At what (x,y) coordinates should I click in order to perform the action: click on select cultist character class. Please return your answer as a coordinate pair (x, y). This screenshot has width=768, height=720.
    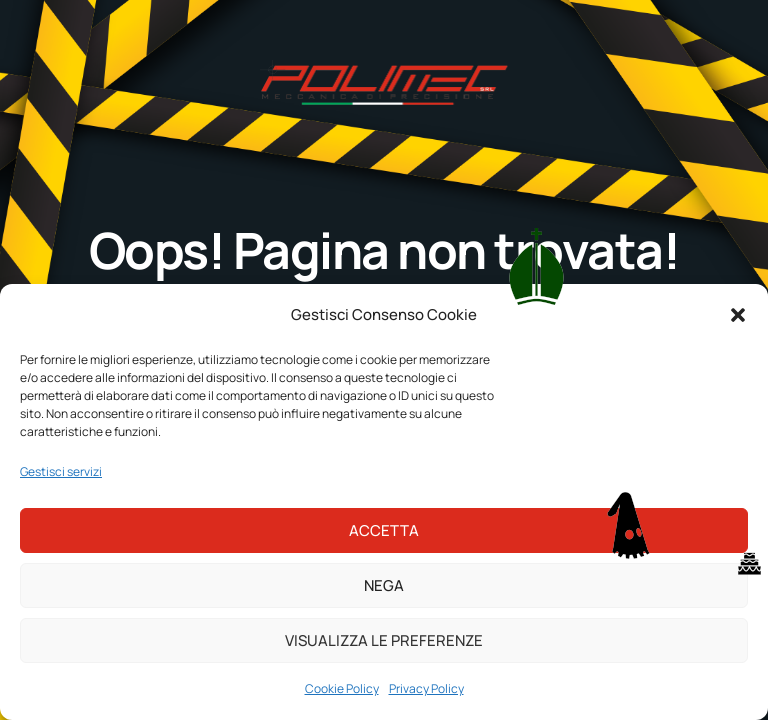
    Looking at the image, I should click on (628, 525).